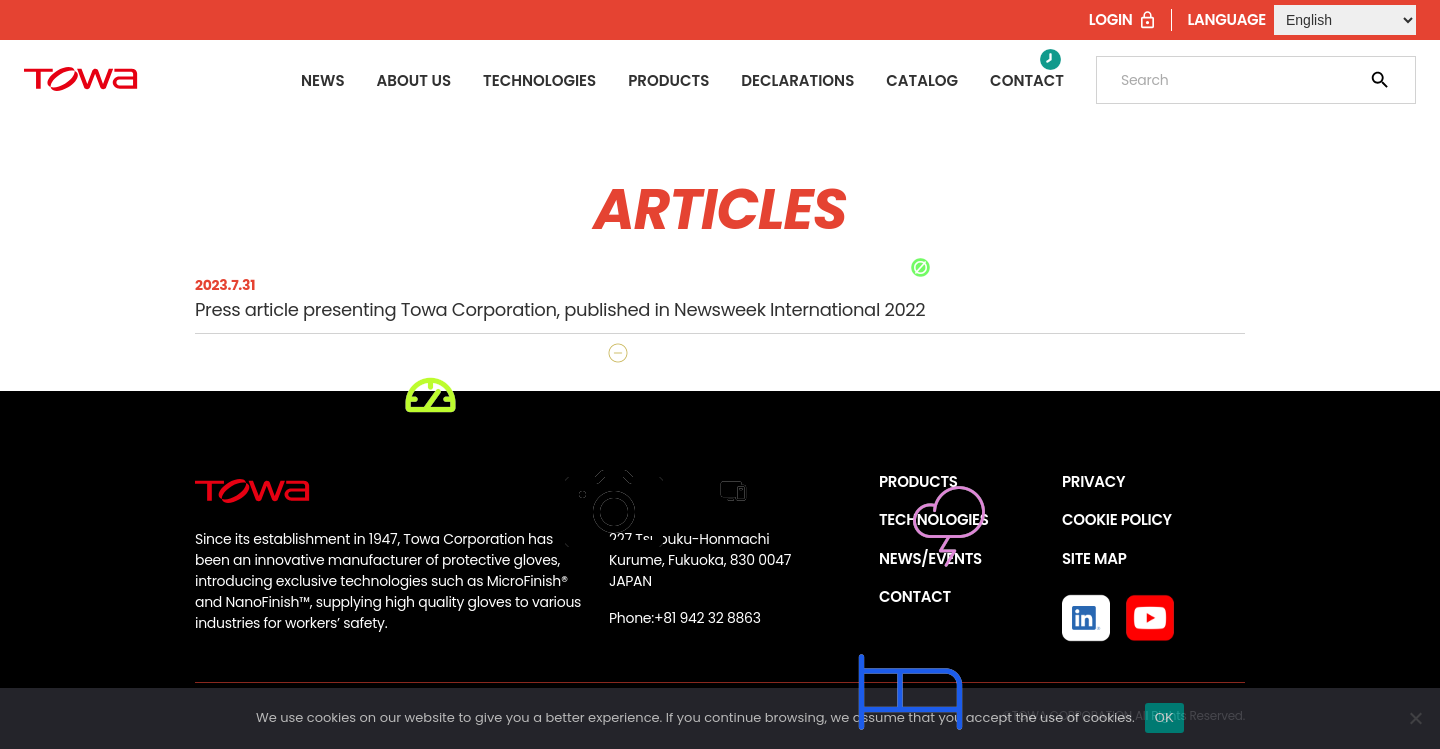 The image size is (1440, 749). What do you see at coordinates (614, 512) in the screenshot?
I see `take a photo or screenshot` at bounding box center [614, 512].